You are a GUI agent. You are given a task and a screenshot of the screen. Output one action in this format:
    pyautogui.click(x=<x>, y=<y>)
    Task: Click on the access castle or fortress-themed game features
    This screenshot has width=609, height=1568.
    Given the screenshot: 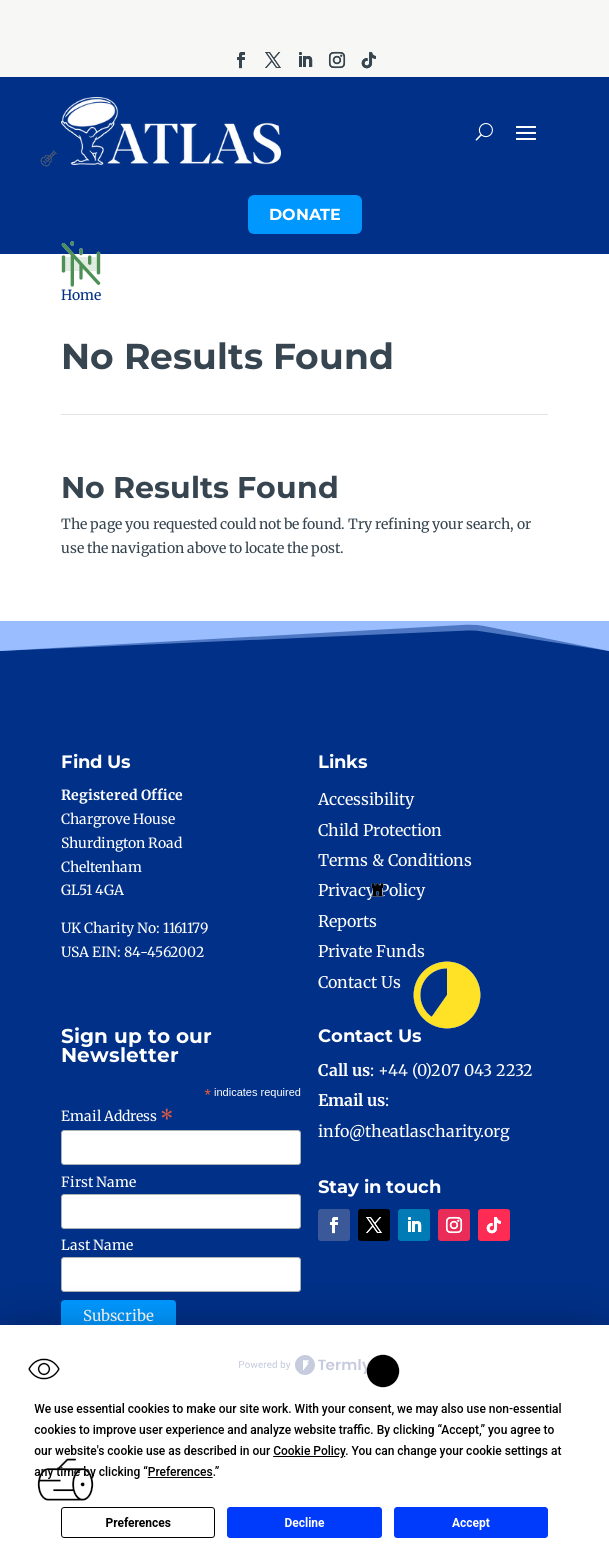 What is the action you would take?
    pyautogui.click(x=377, y=889)
    